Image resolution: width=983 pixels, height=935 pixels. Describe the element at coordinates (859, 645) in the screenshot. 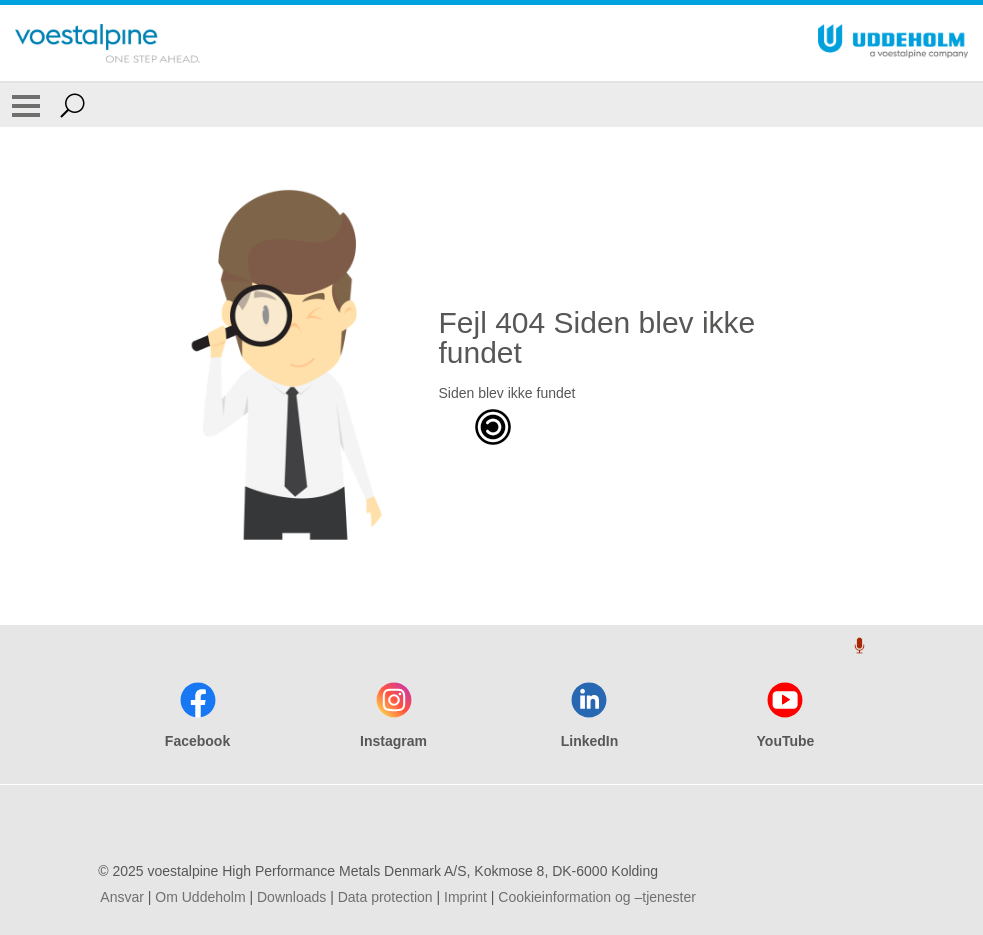

I see `tap to start voice input` at that location.